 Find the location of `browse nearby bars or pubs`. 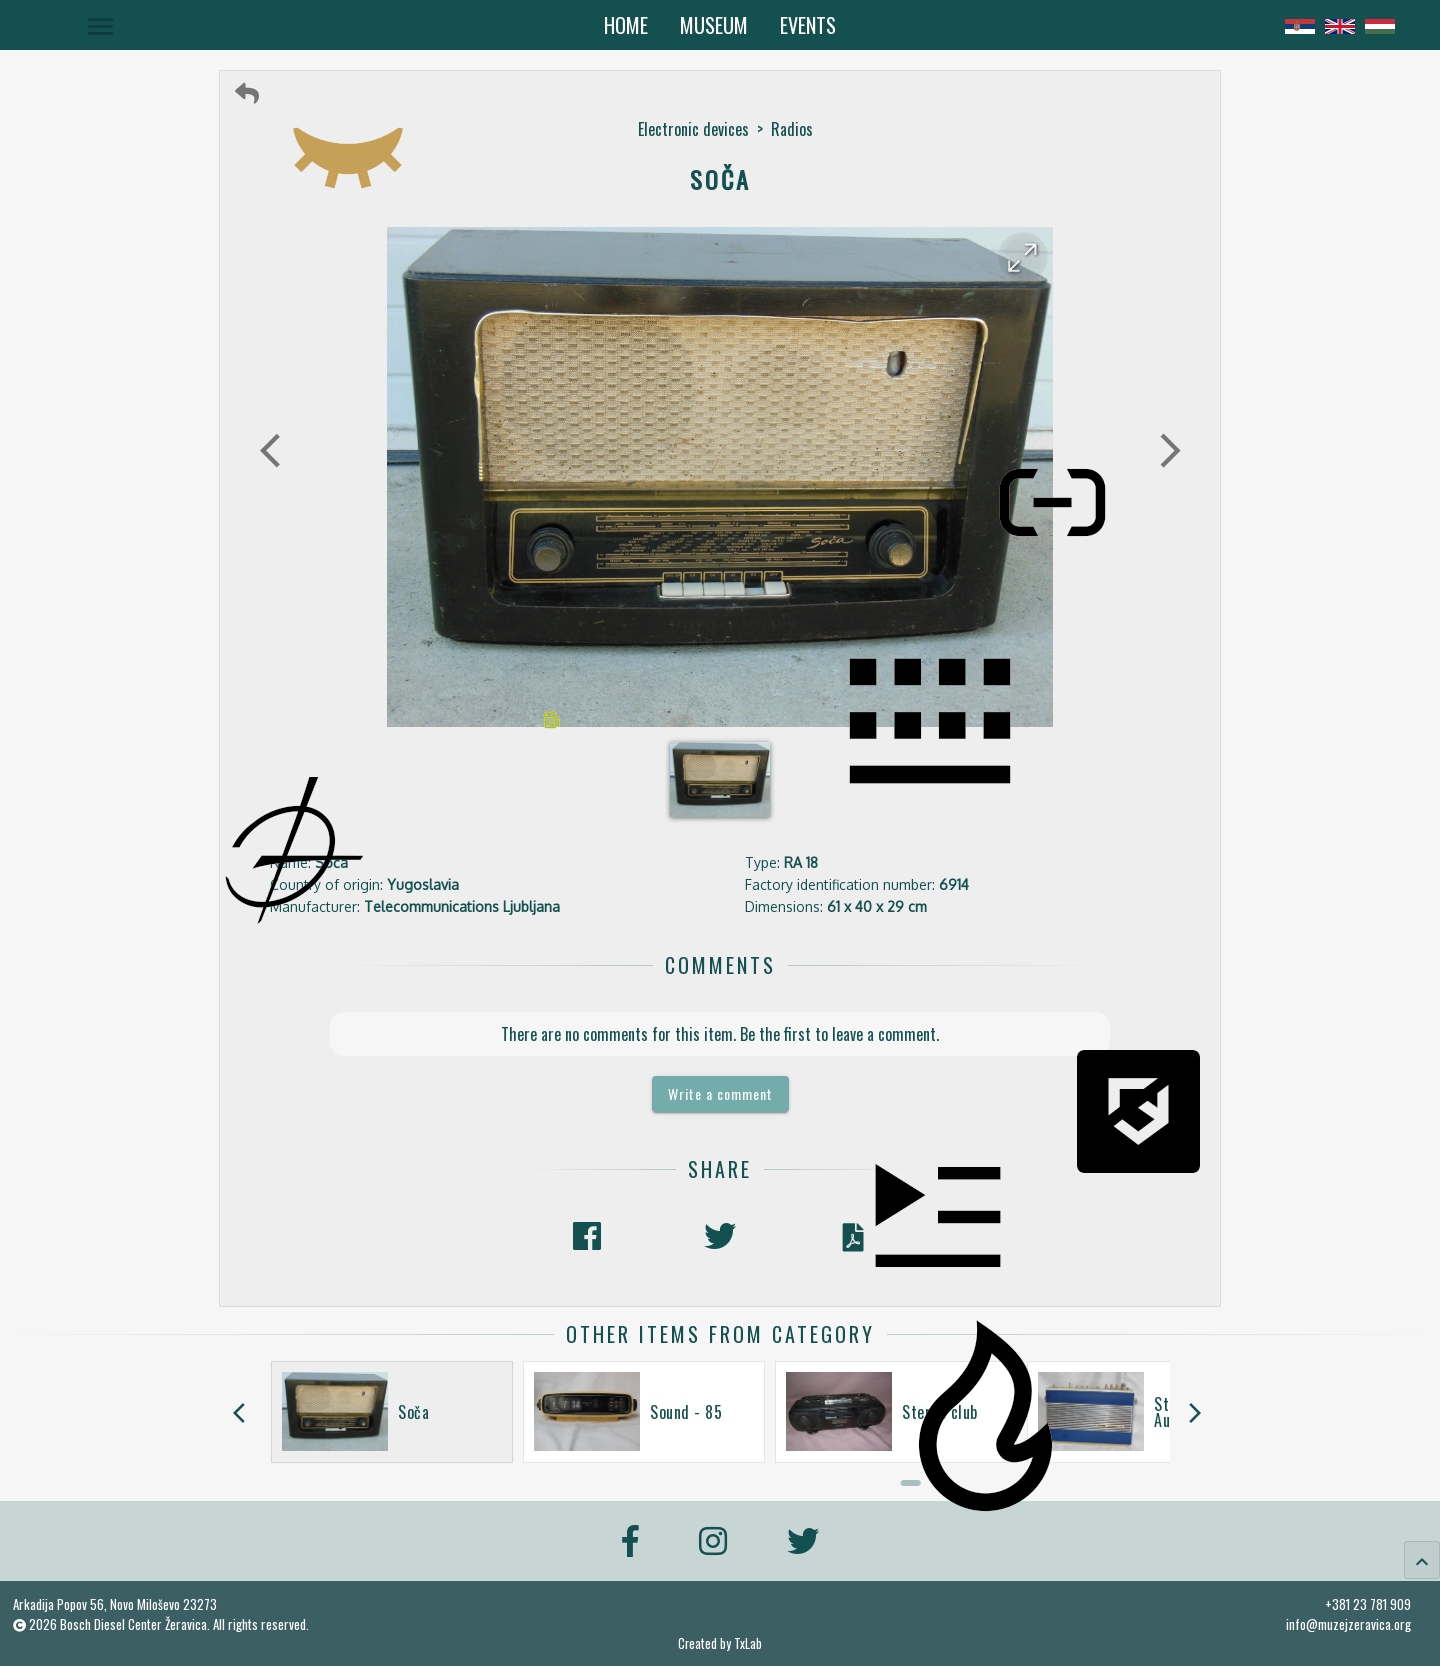

browse nearby bars or pubs is located at coordinates (552, 720).